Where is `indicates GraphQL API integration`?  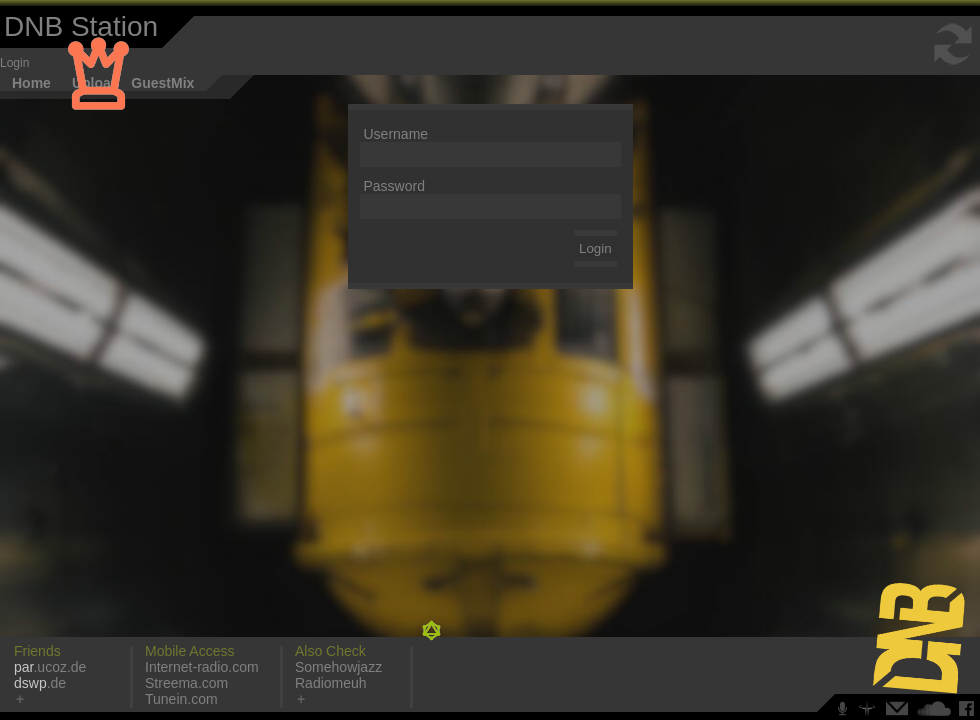
indicates GraphQL API integration is located at coordinates (431, 630).